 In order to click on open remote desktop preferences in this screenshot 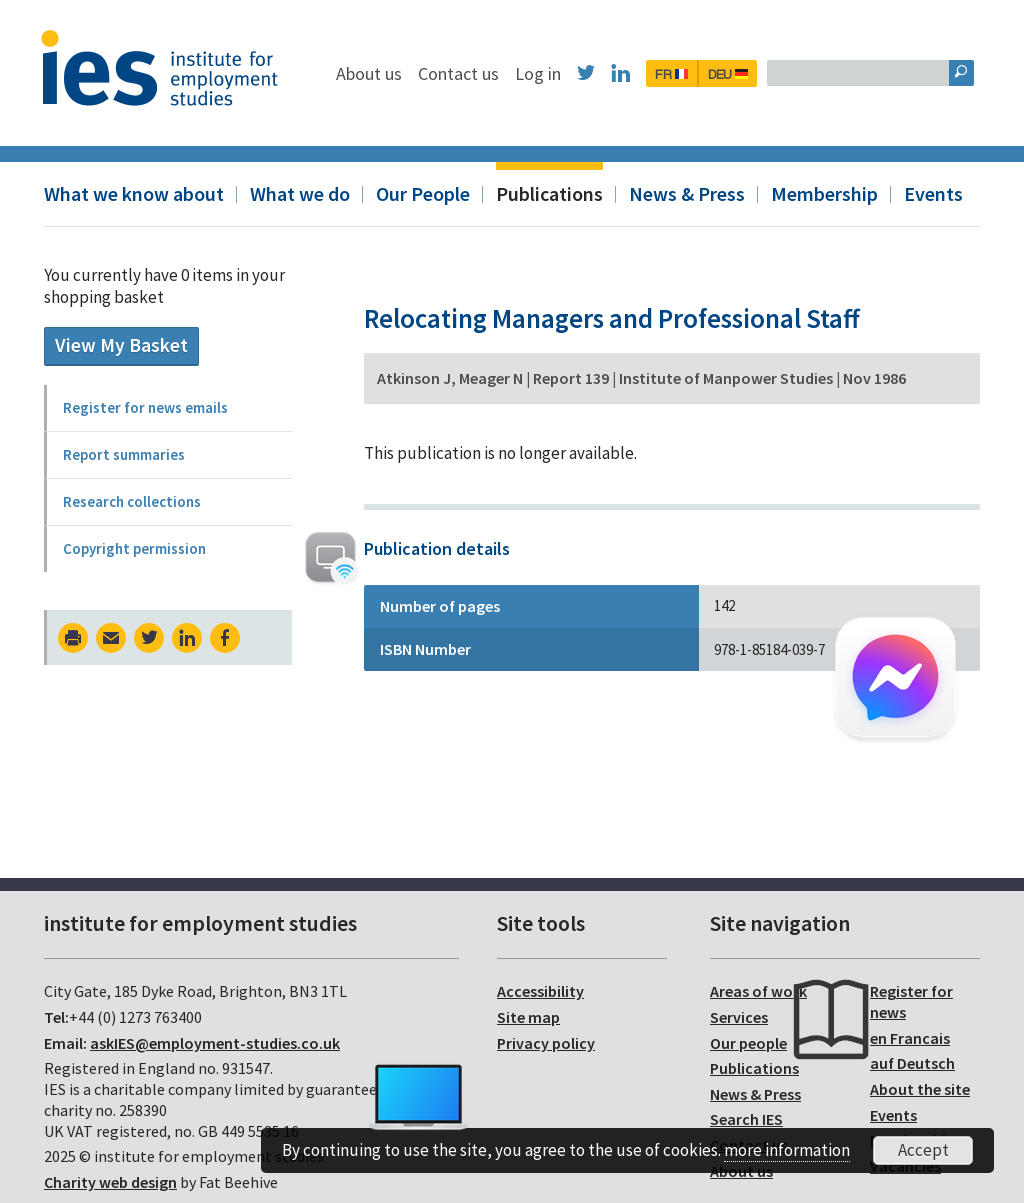, I will do `click(331, 558)`.